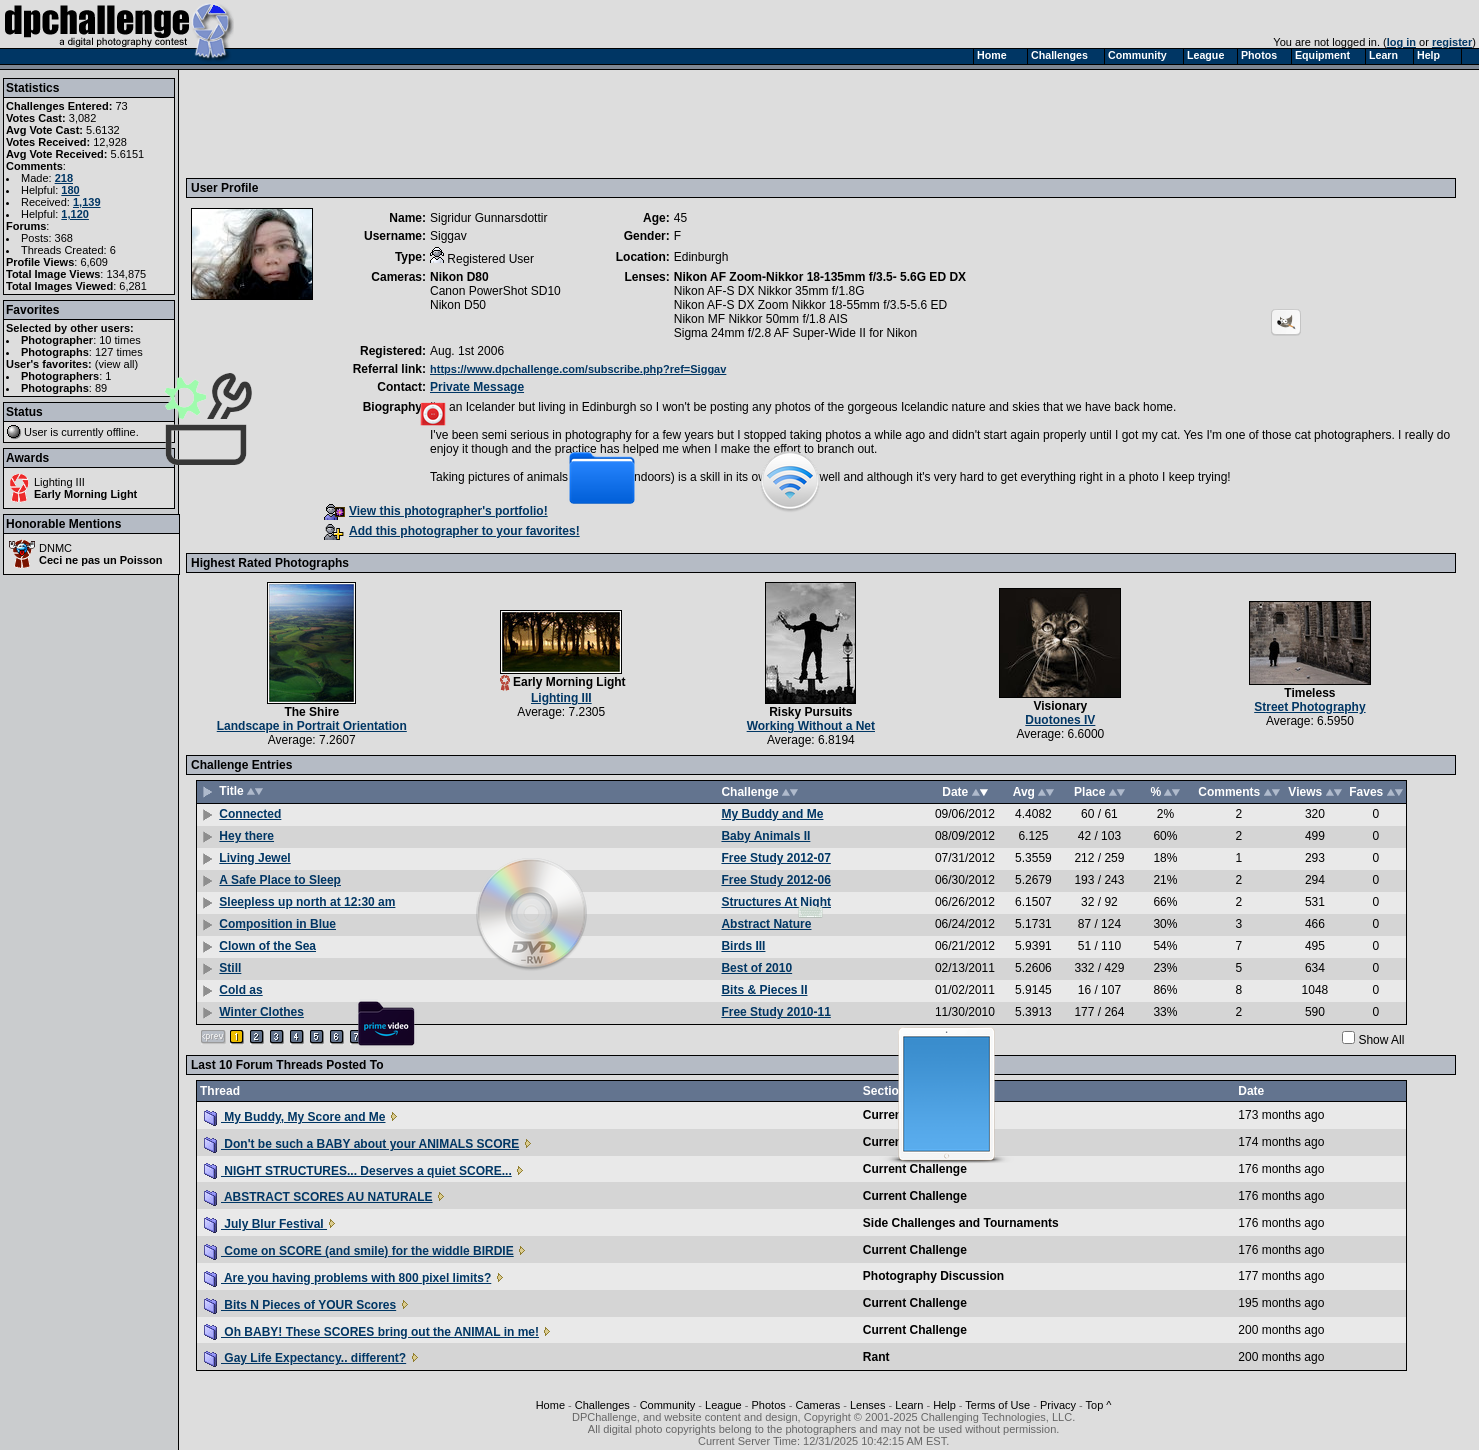 The width and height of the screenshot is (1479, 1450). I want to click on access DVD-RW drive or disc contents, so click(531, 915).